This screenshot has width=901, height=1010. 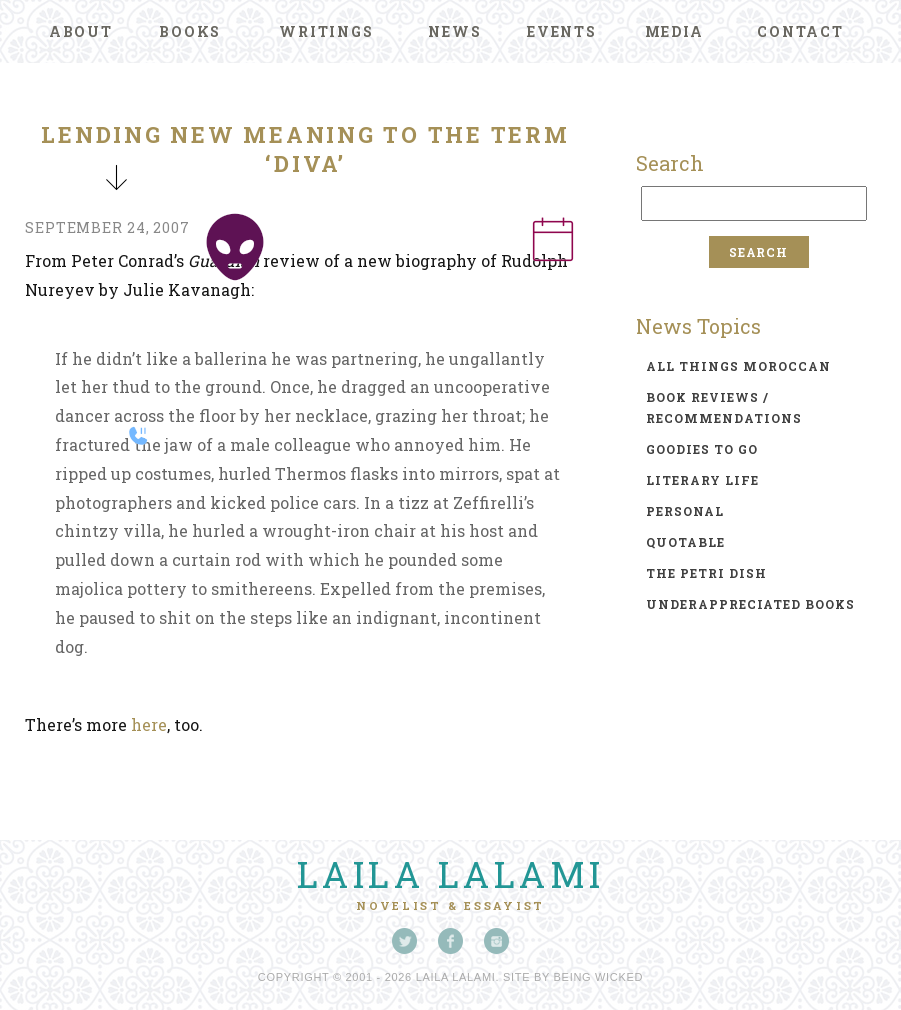 What do you see at coordinates (116, 177) in the screenshot?
I see `scroll down or view more content` at bounding box center [116, 177].